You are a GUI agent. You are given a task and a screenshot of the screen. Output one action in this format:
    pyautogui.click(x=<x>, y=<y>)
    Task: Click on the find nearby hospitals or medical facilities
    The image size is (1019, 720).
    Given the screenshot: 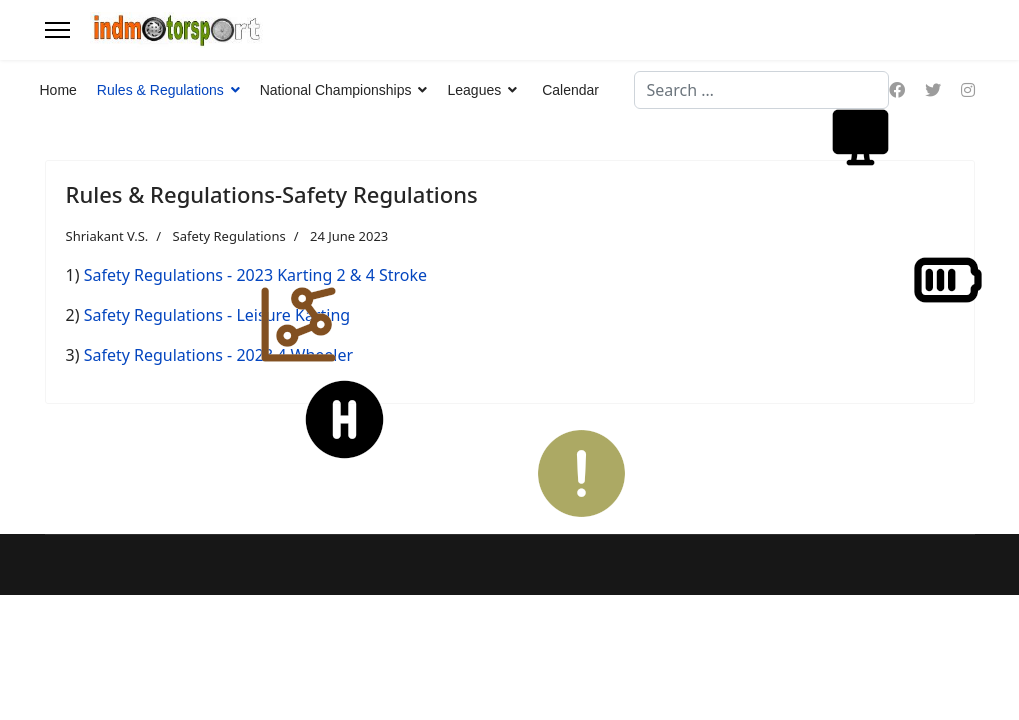 What is the action you would take?
    pyautogui.click(x=344, y=419)
    